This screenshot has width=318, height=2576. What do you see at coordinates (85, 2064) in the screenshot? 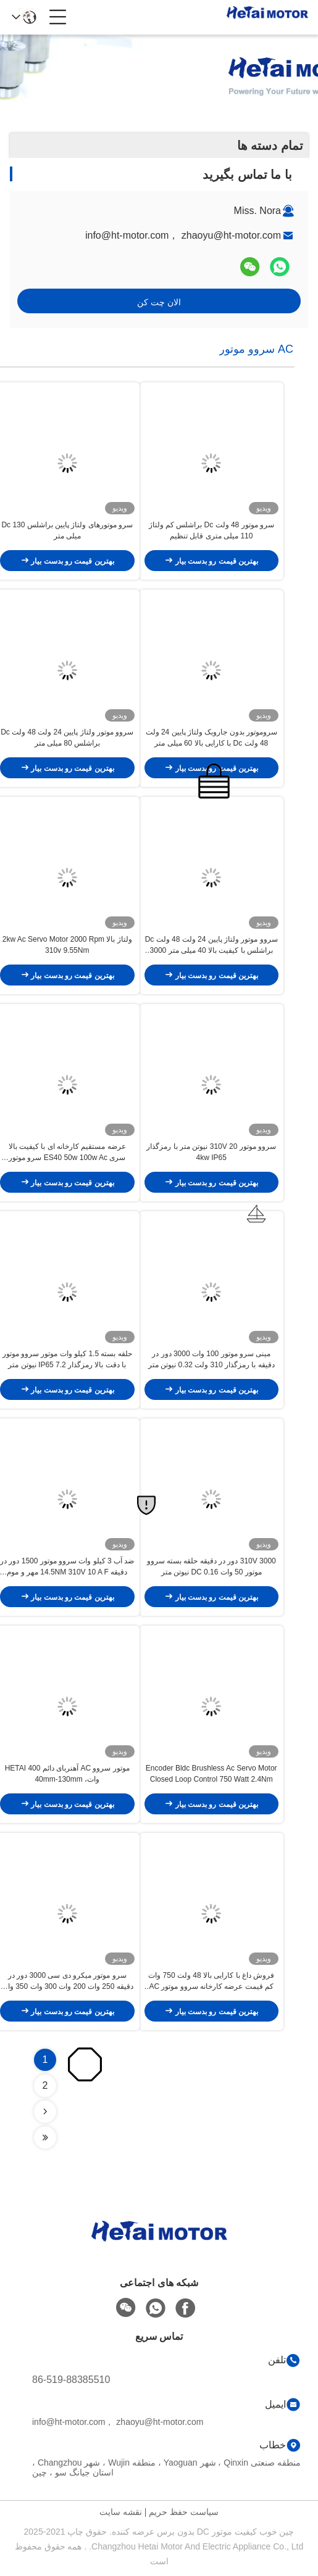
I see `indicates a stop or warning state` at bounding box center [85, 2064].